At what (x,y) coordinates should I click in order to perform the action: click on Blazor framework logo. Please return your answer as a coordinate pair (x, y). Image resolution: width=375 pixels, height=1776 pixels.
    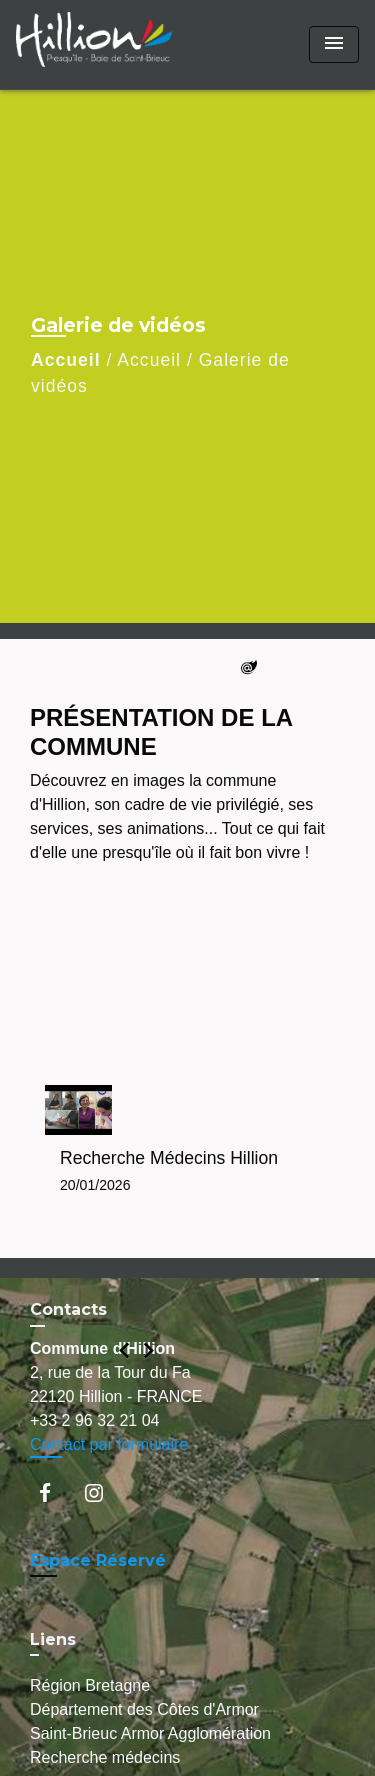
    Looking at the image, I should click on (249, 667).